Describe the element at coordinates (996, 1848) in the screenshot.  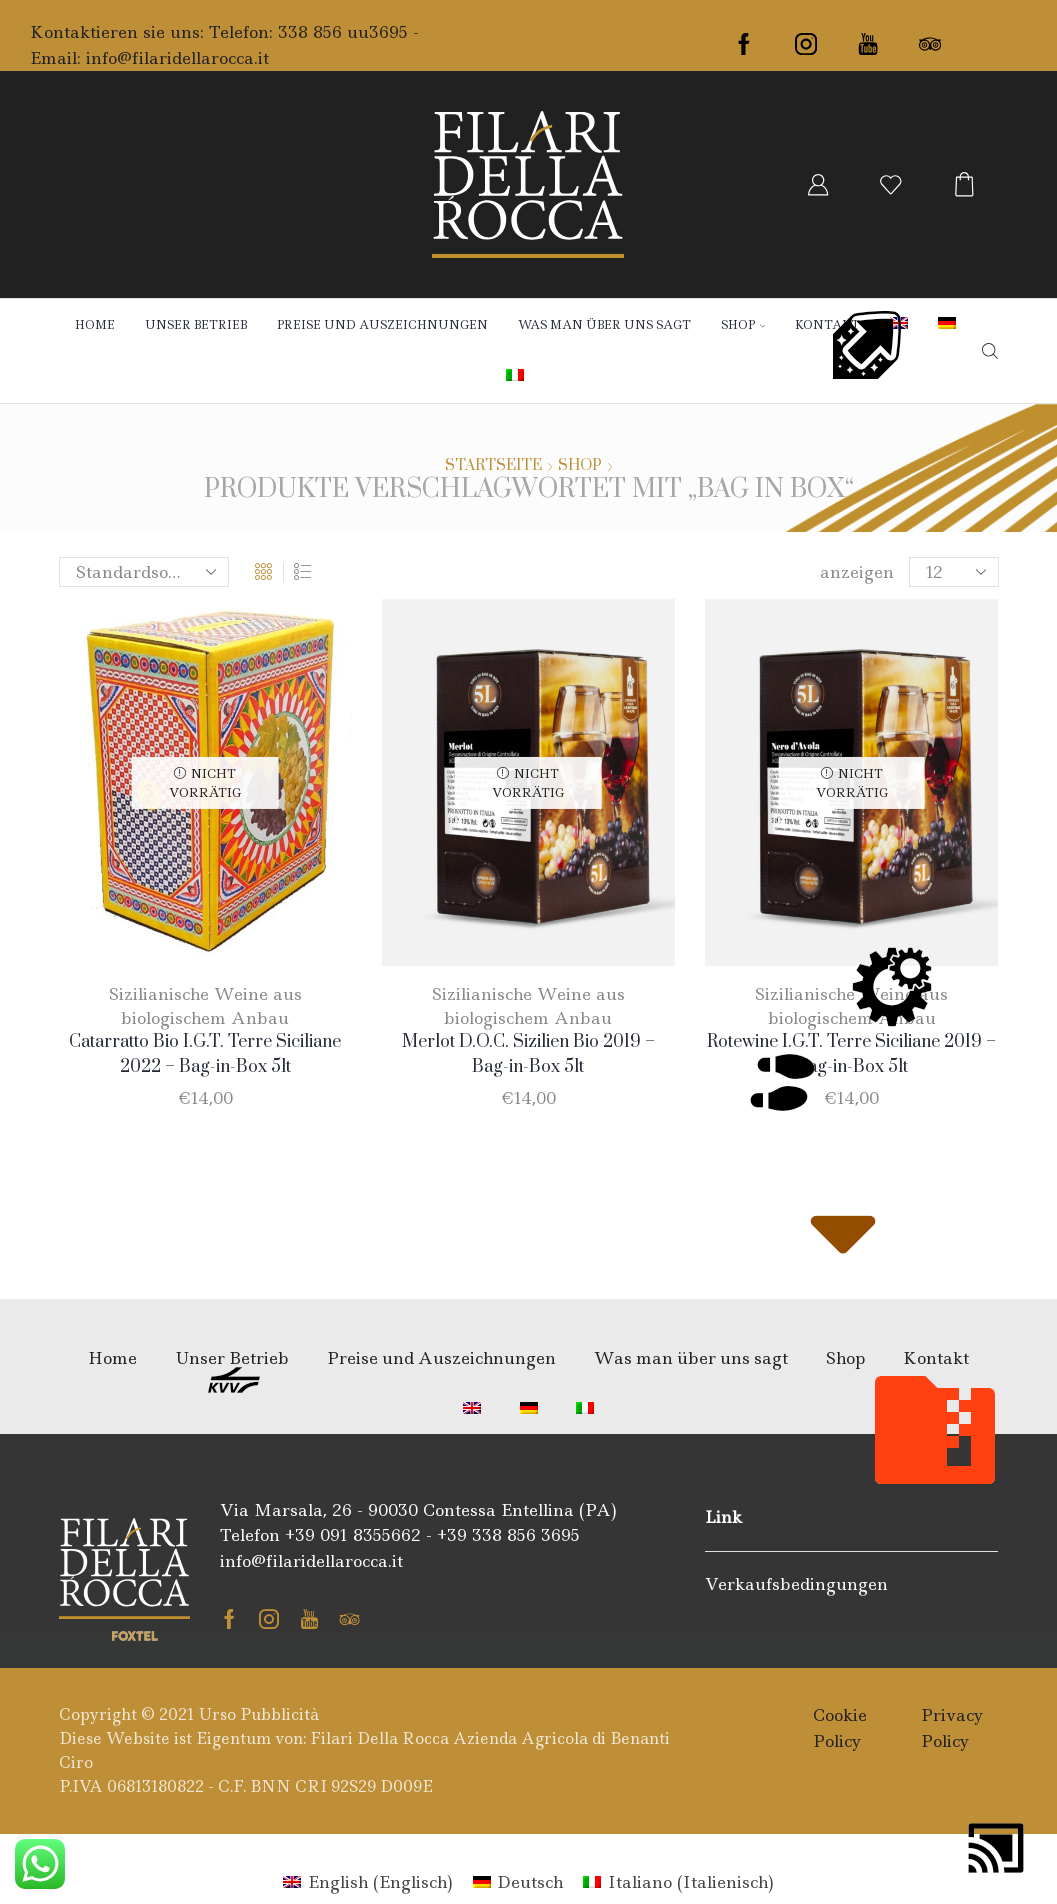
I see `cast your screen to a nearby device` at that location.